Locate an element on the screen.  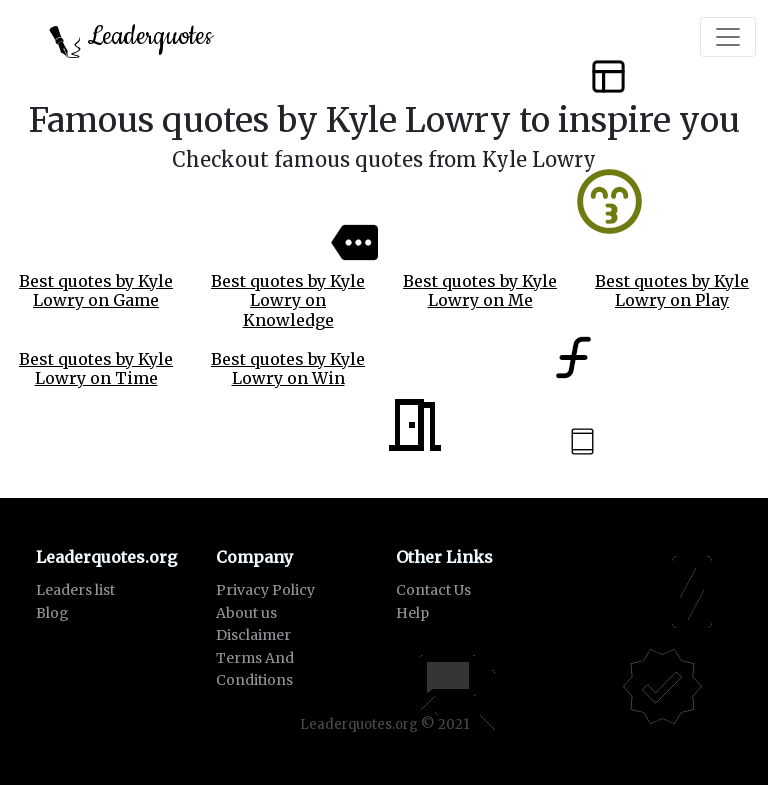
access meeting room booking is located at coordinates (415, 425).